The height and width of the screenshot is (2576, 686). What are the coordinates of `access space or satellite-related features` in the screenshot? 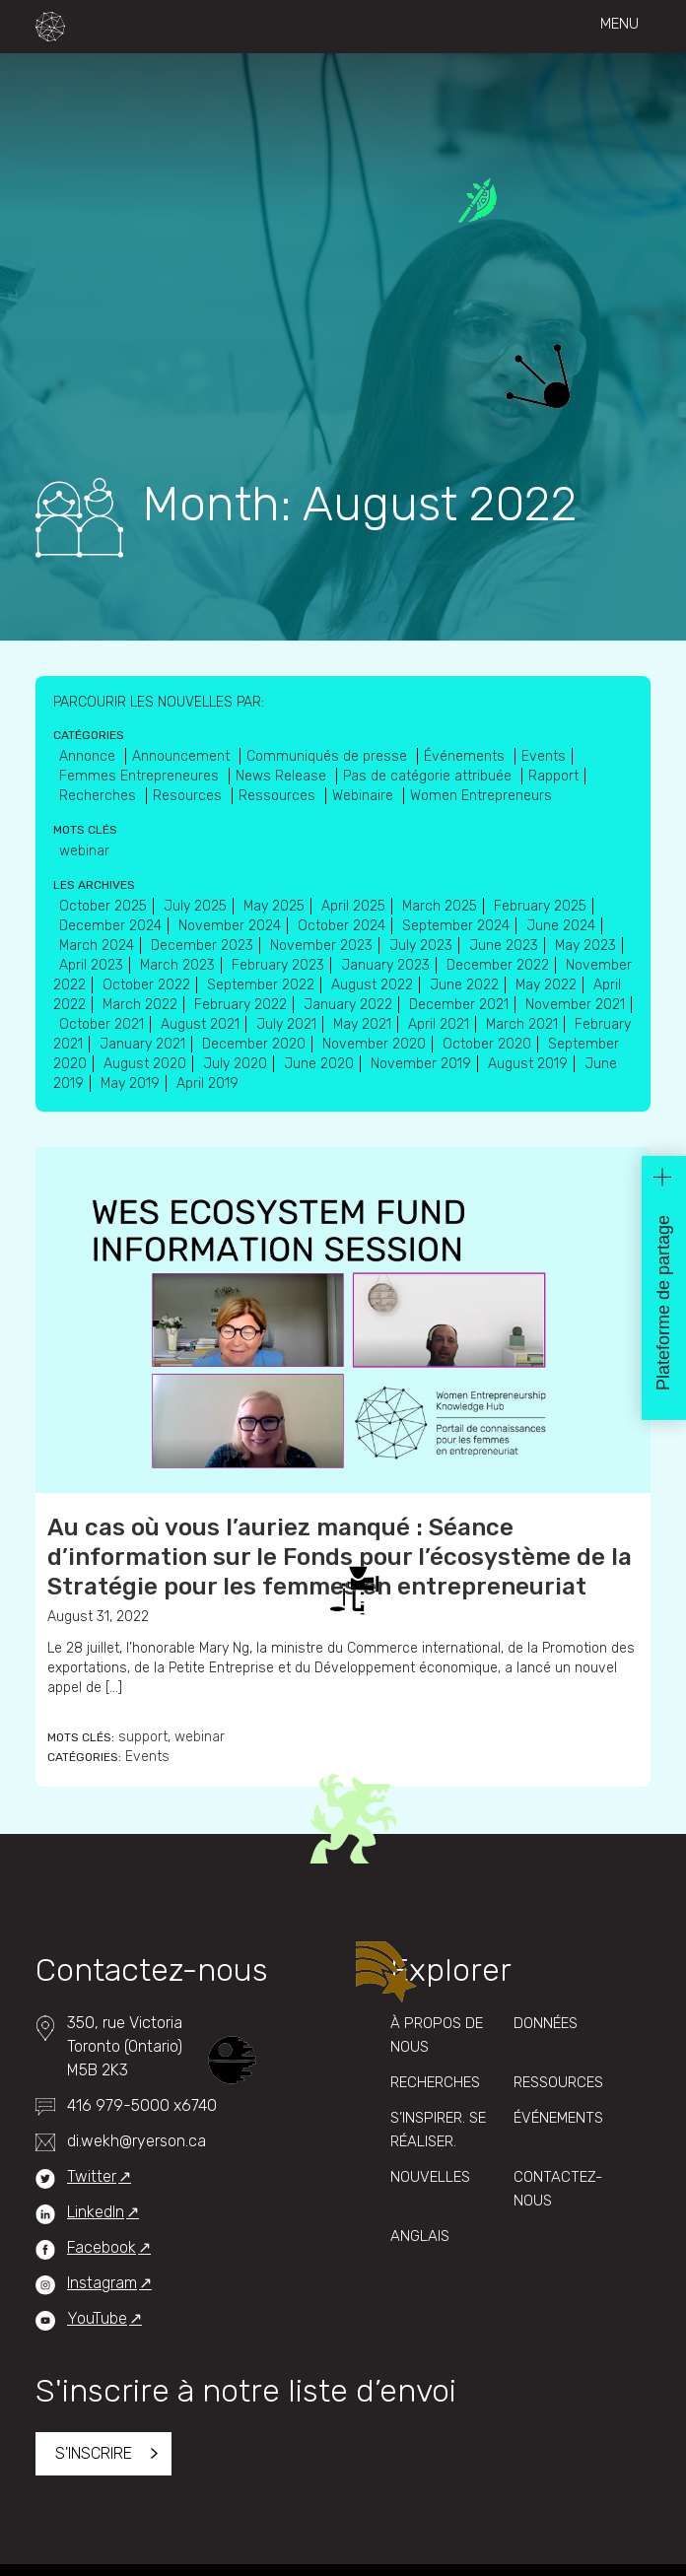 It's located at (538, 376).